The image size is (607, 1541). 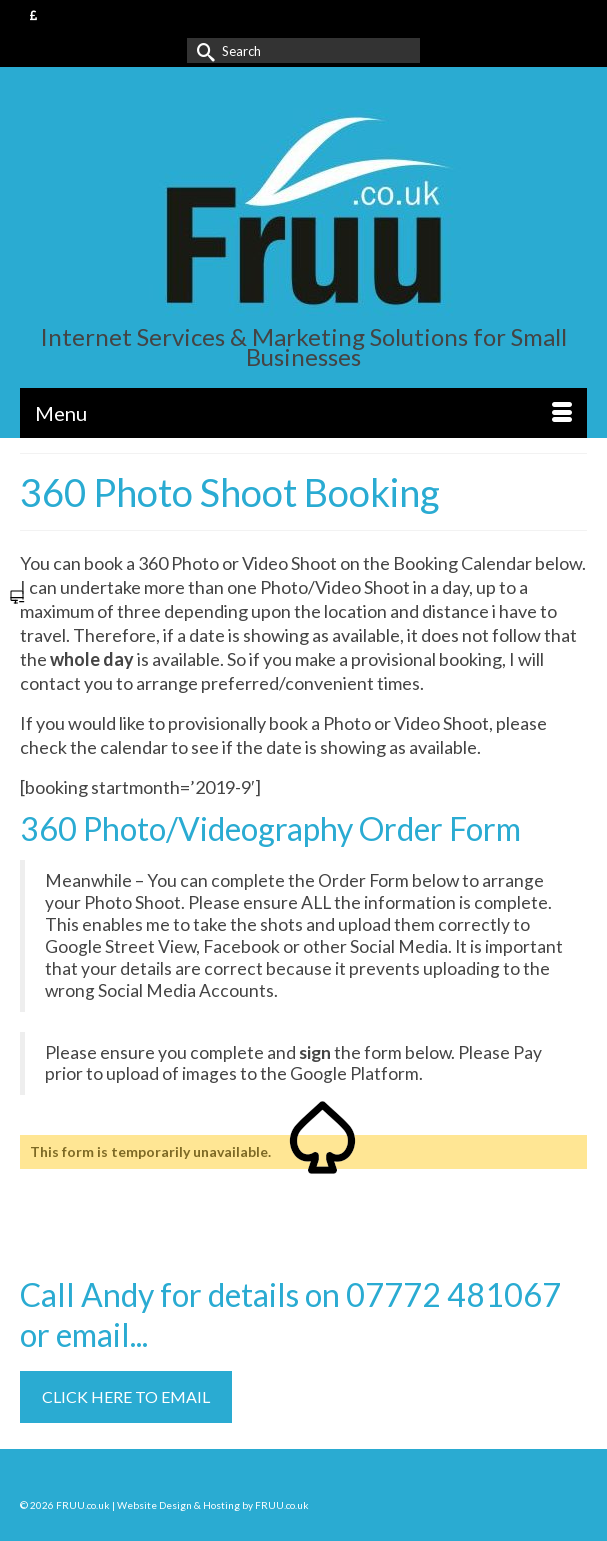 What do you see at coordinates (322, 1137) in the screenshot?
I see `spade suit symbol for card games` at bounding box center [322, 1137].